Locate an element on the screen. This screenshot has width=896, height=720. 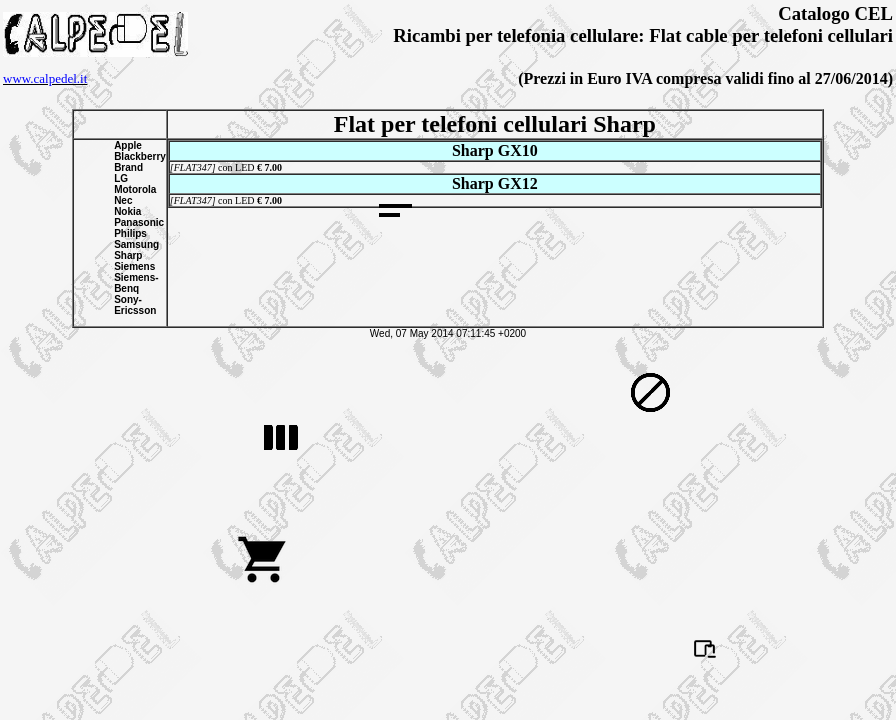
enter a short text response is located at coordinates (395, 210).